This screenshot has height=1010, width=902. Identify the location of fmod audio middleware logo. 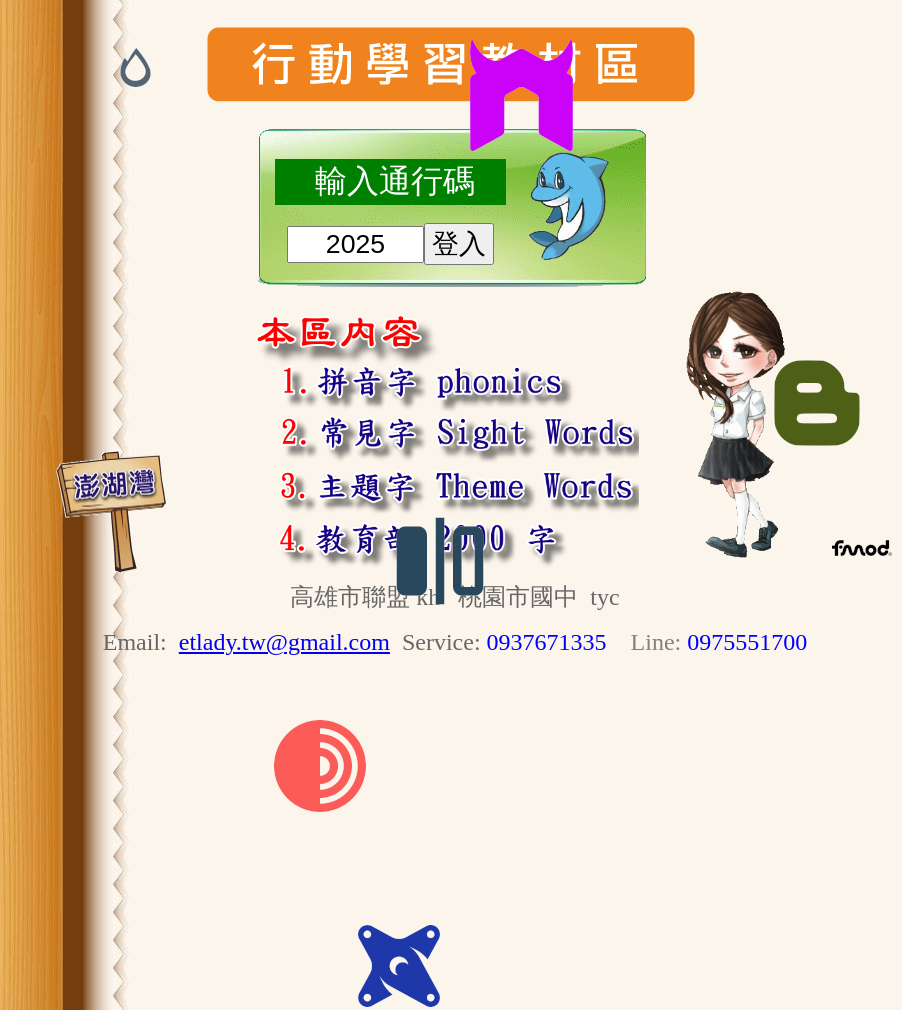
(862, 548).